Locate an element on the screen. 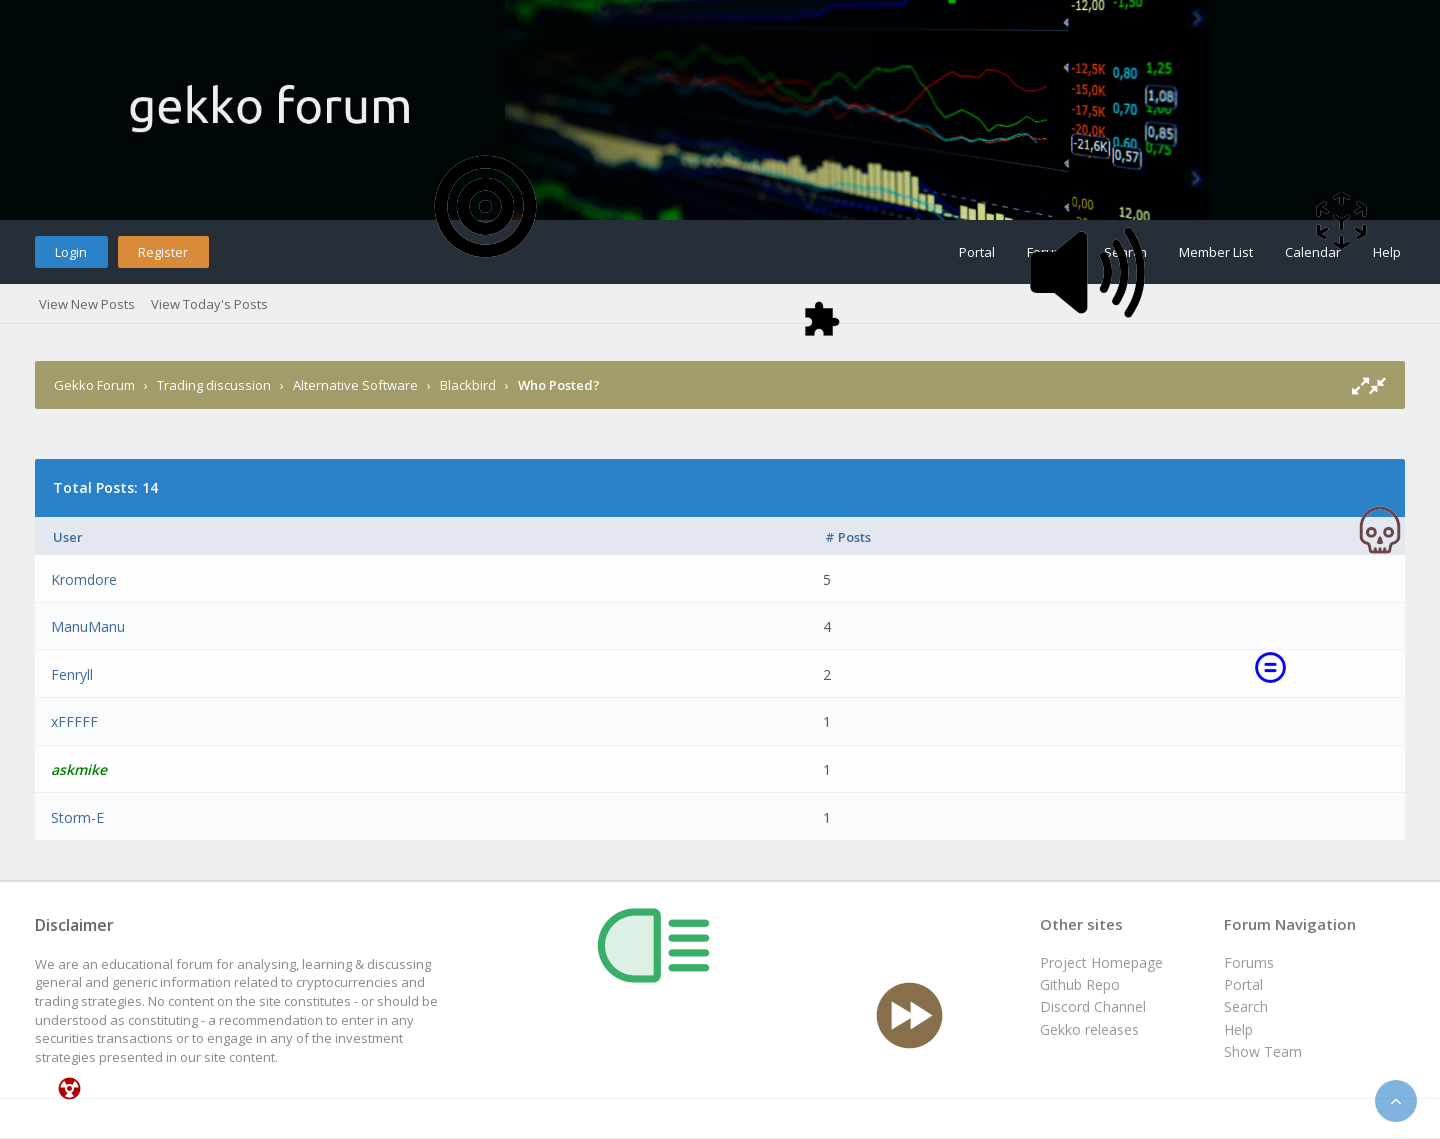 This screenshot has height=1139, width=1440. set a goal or target is located at coordinates (485, 206).